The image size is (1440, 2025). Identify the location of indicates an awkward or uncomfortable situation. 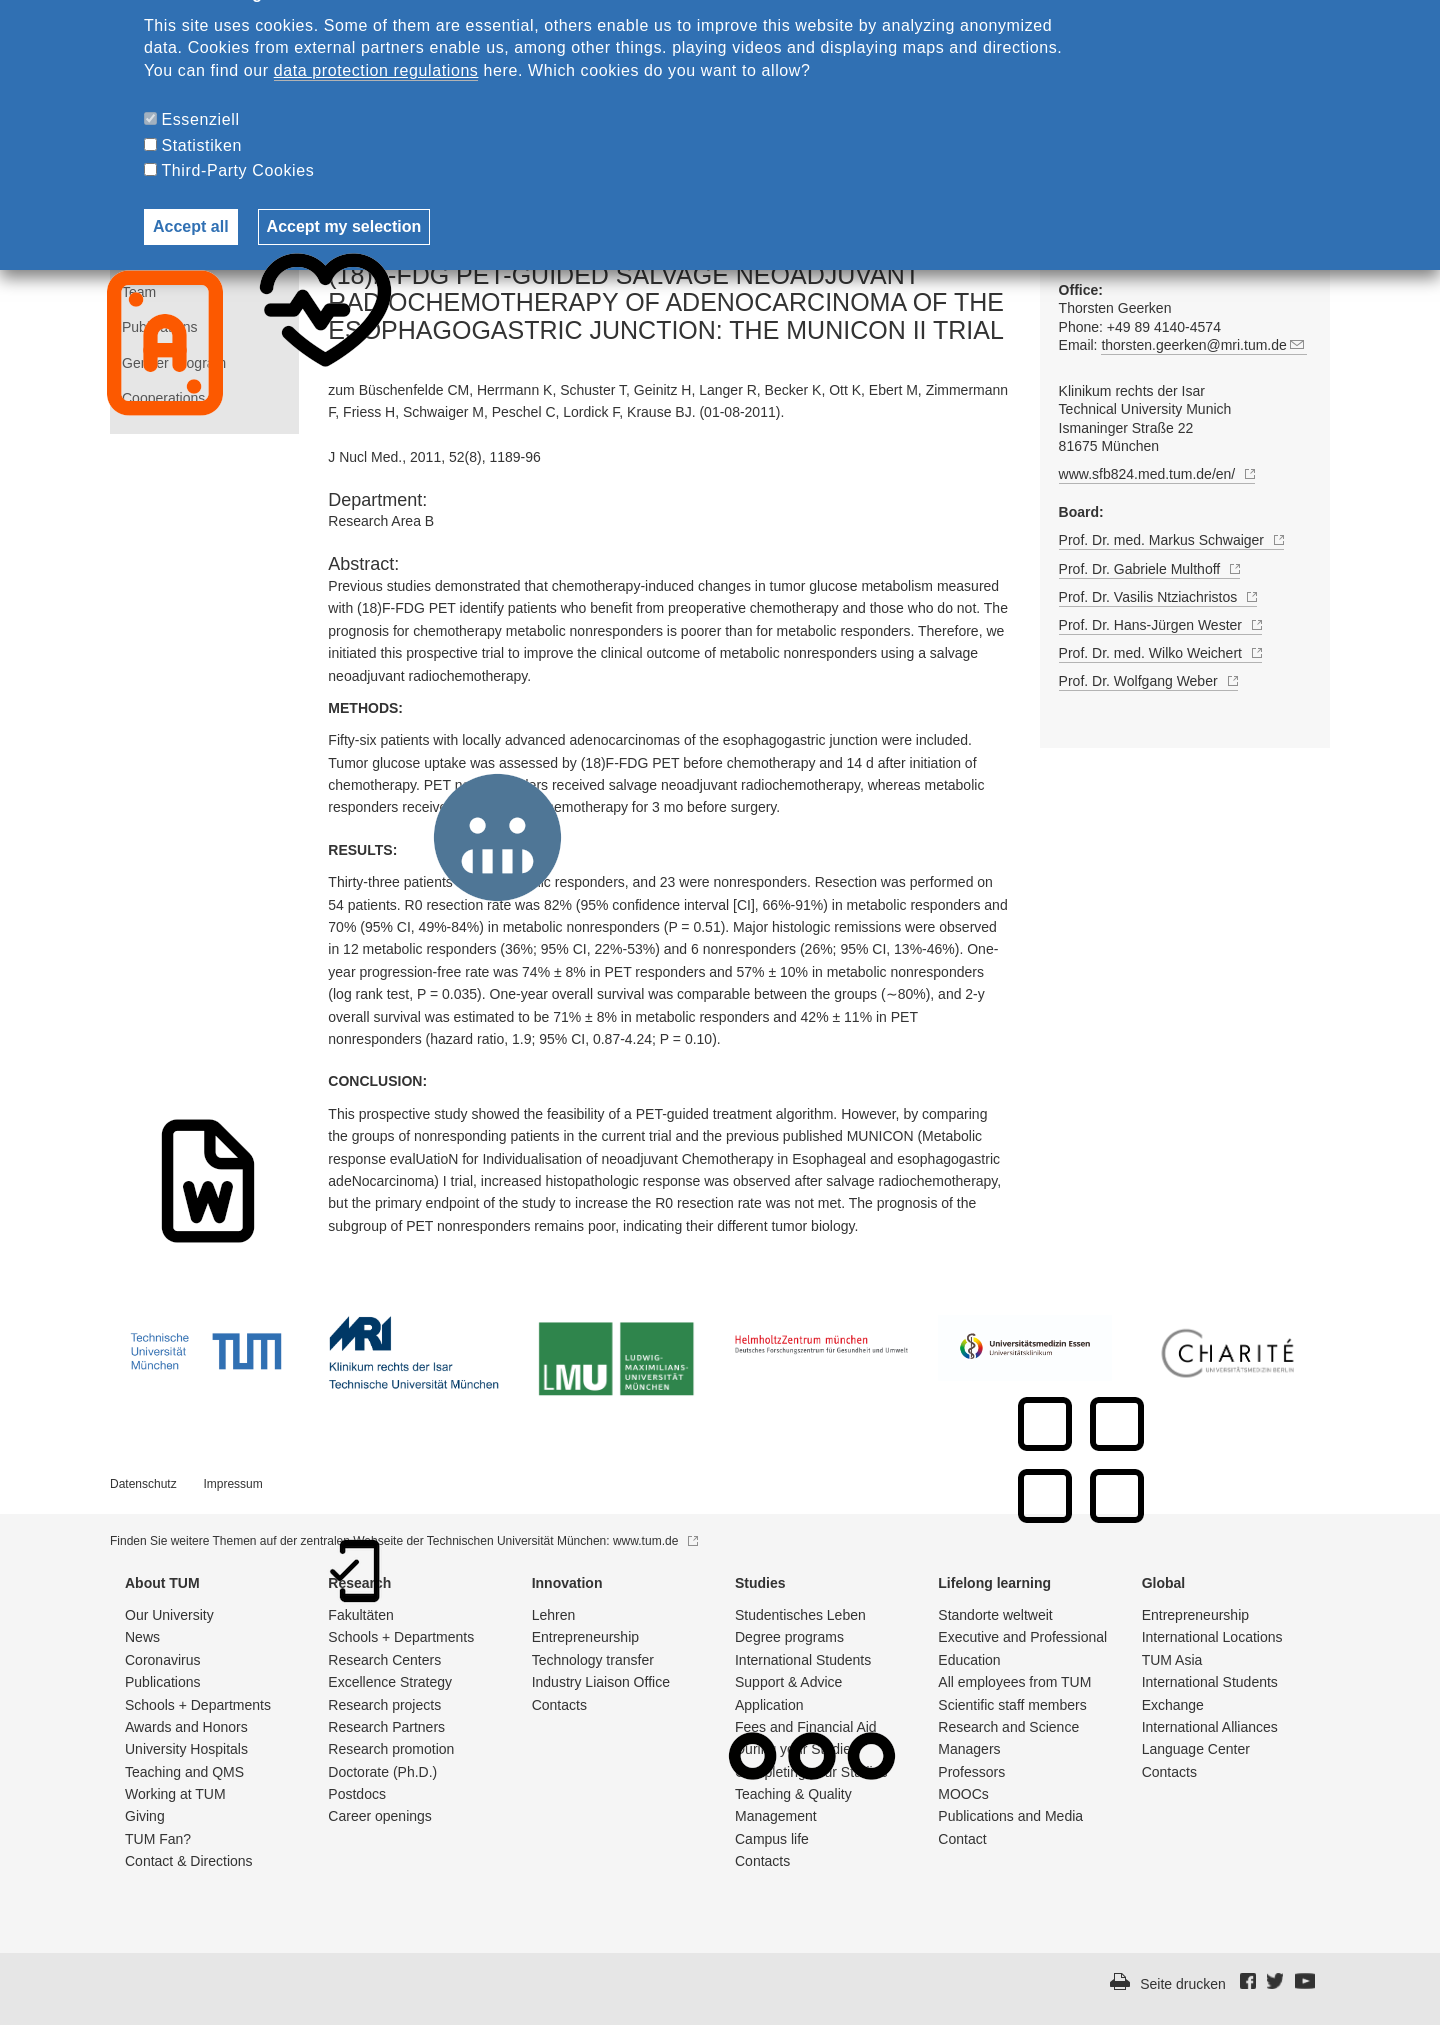
(497, 837).